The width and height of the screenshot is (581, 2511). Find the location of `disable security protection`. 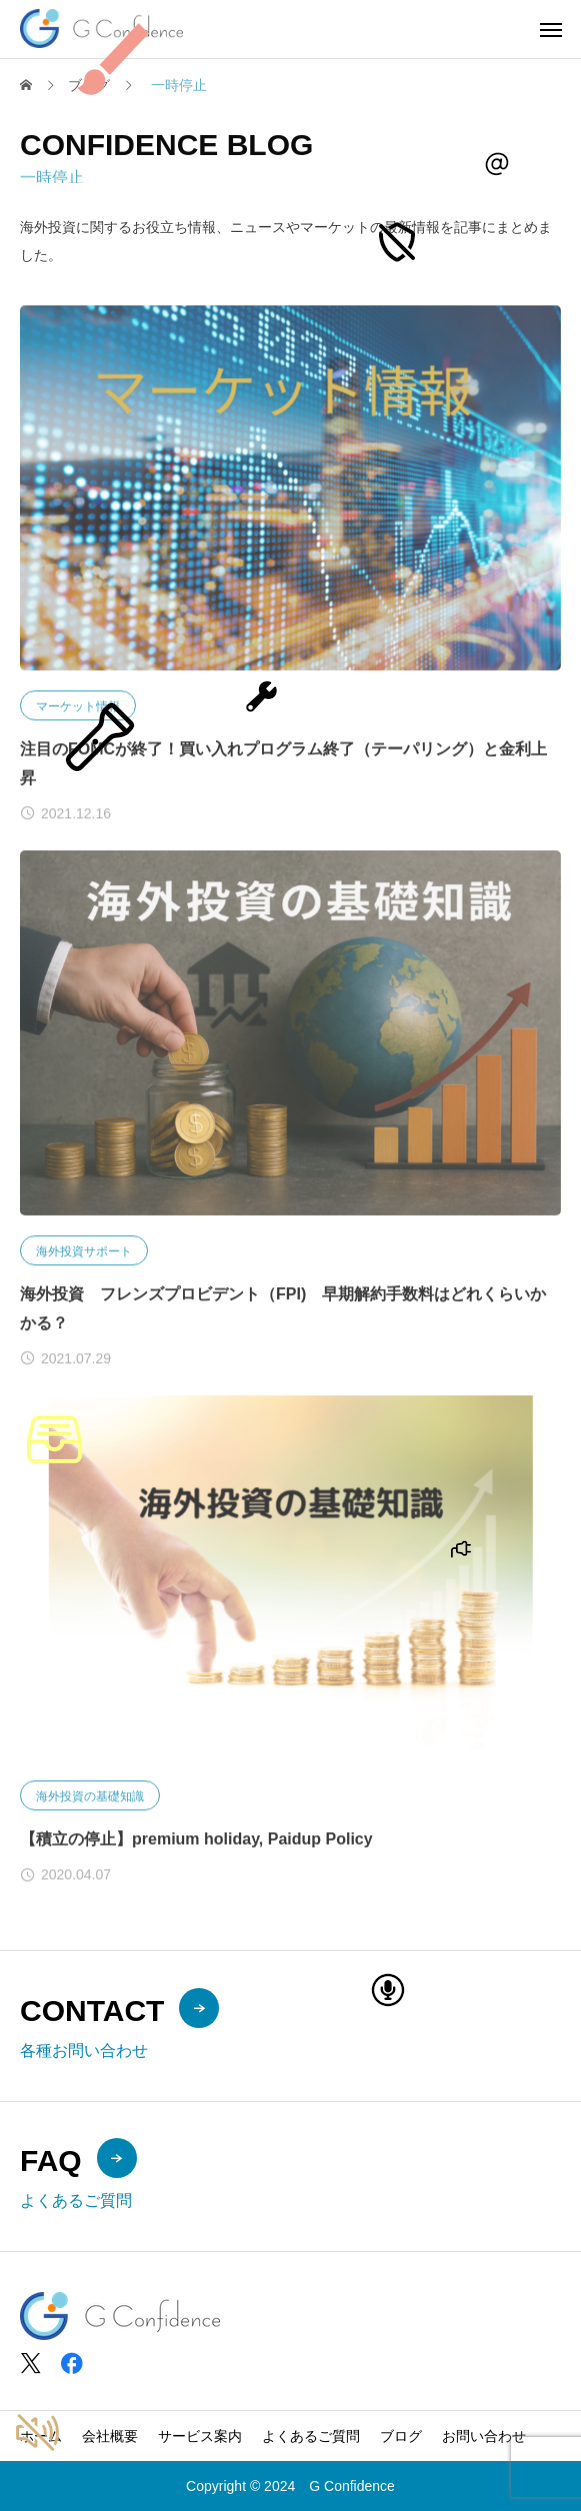

disable security protection is located at coordinates (397, 242).